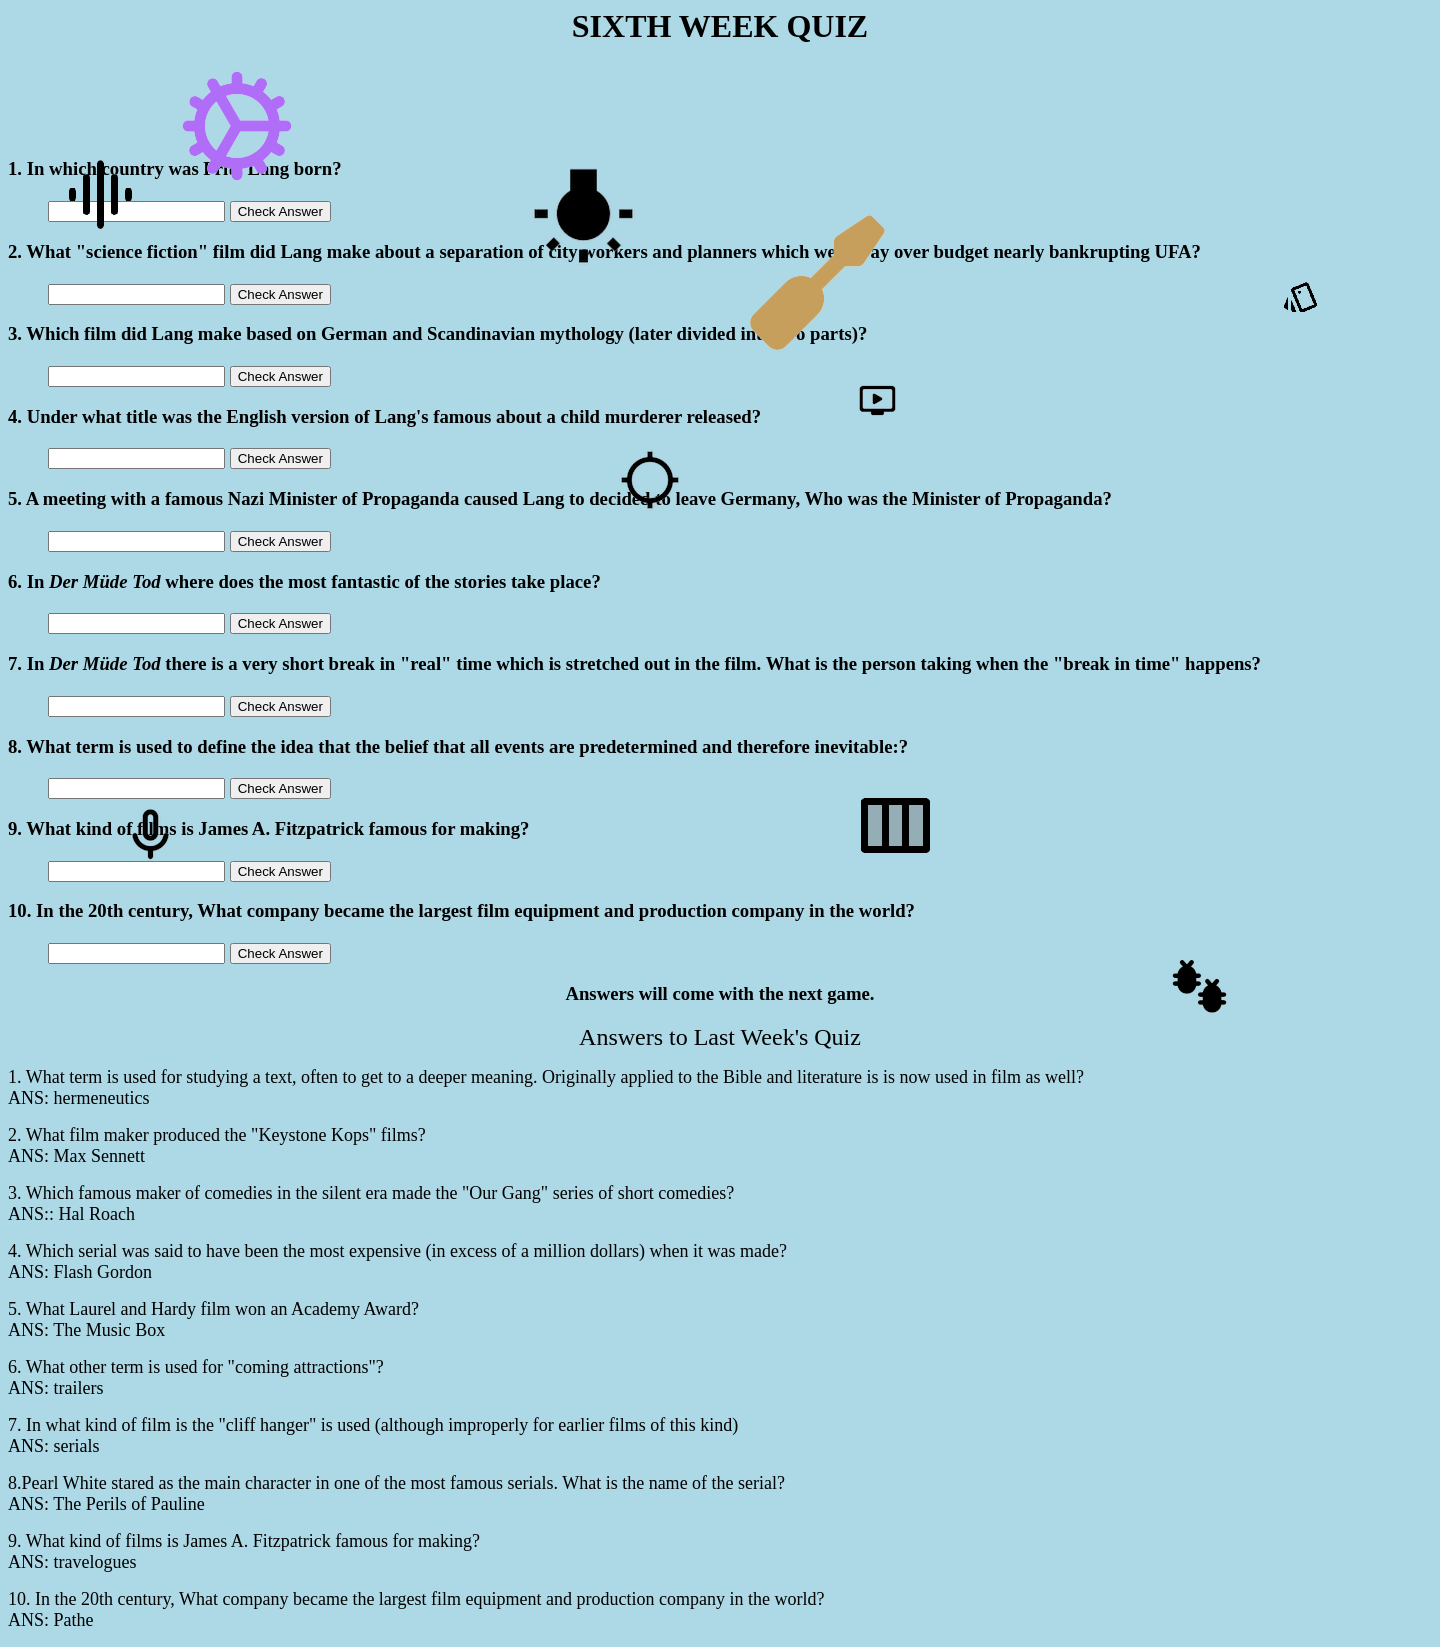 Image resolution: width=1440 pixels, height=1647 pixels. I want to click on switch to week view in a calendar, so click(895, 825).